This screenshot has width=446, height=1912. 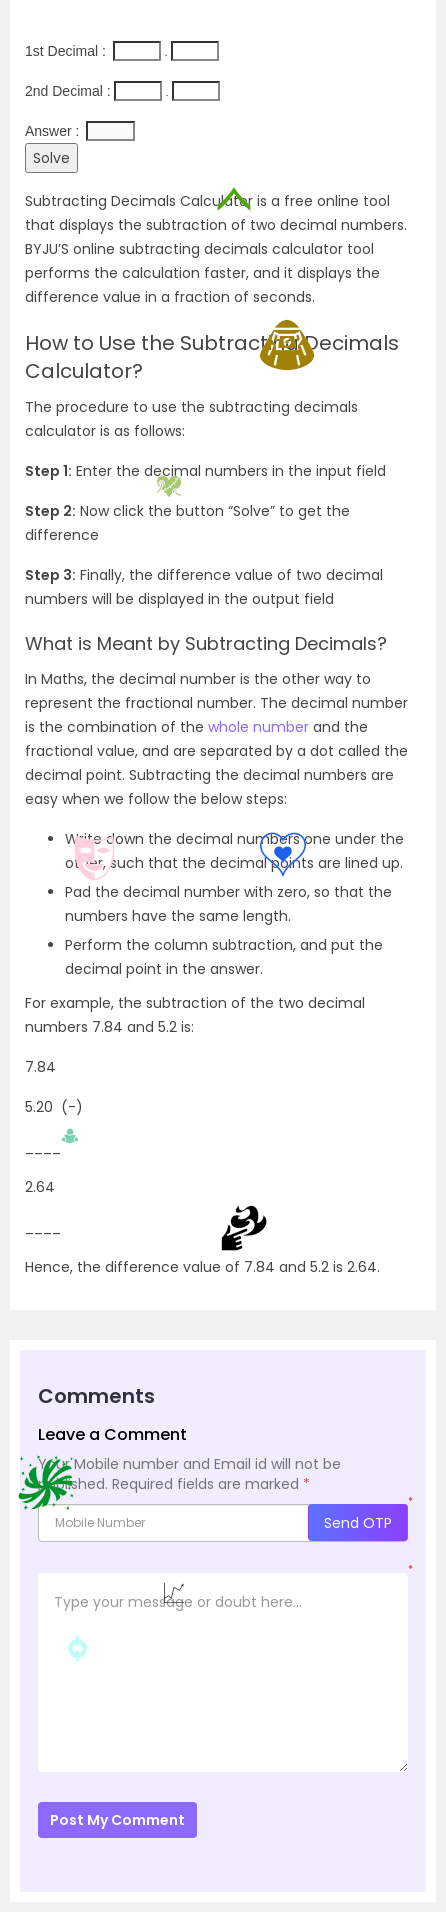 I want to click on indicates a loved or favorited item, so click(x=283, y=855).